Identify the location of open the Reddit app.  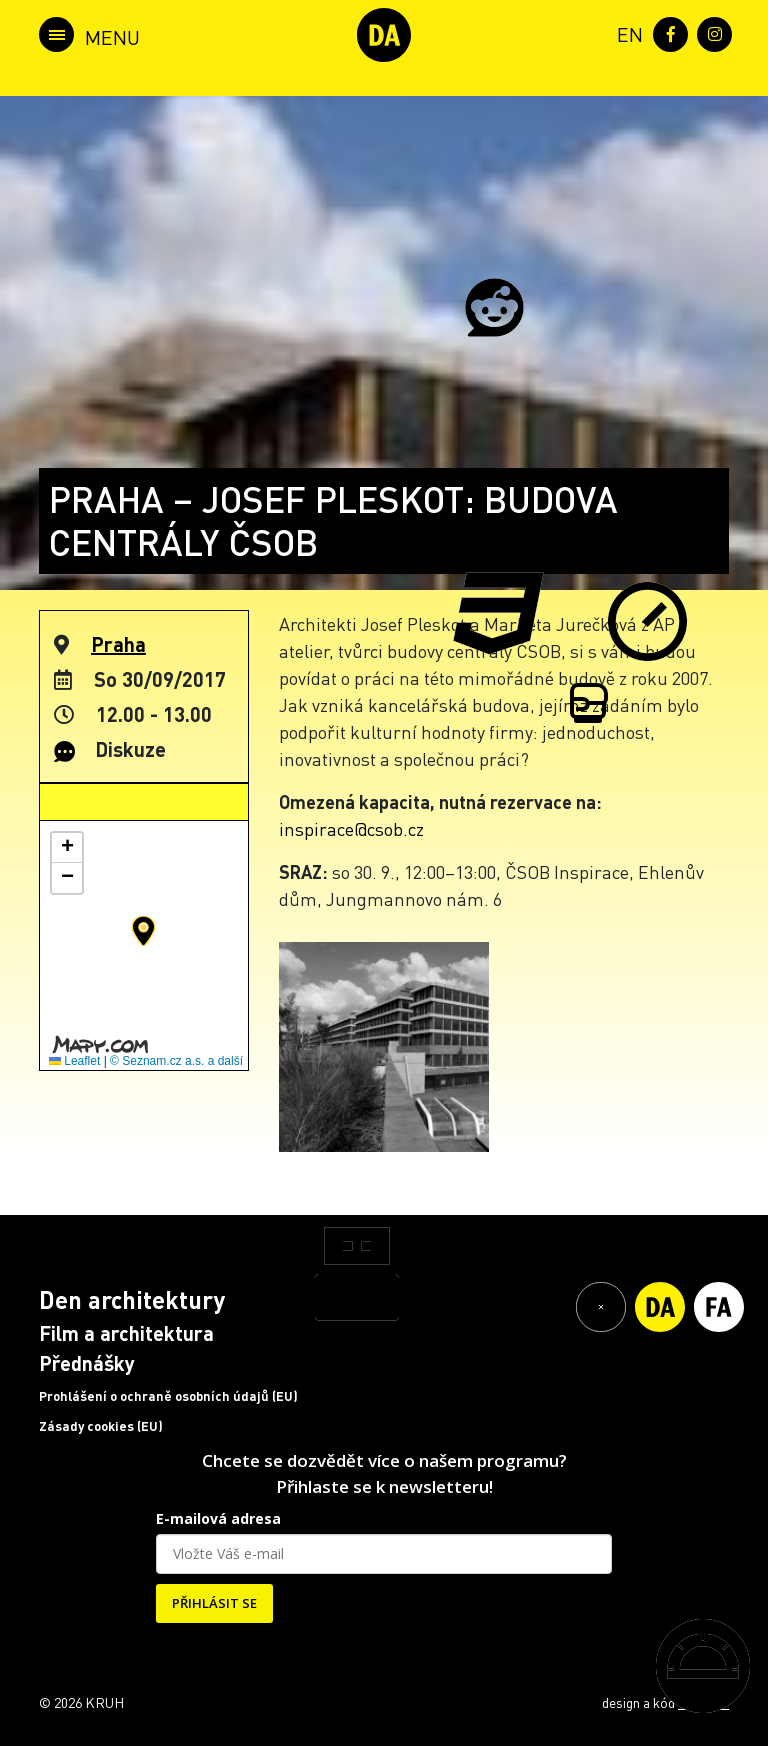
(494, 307).